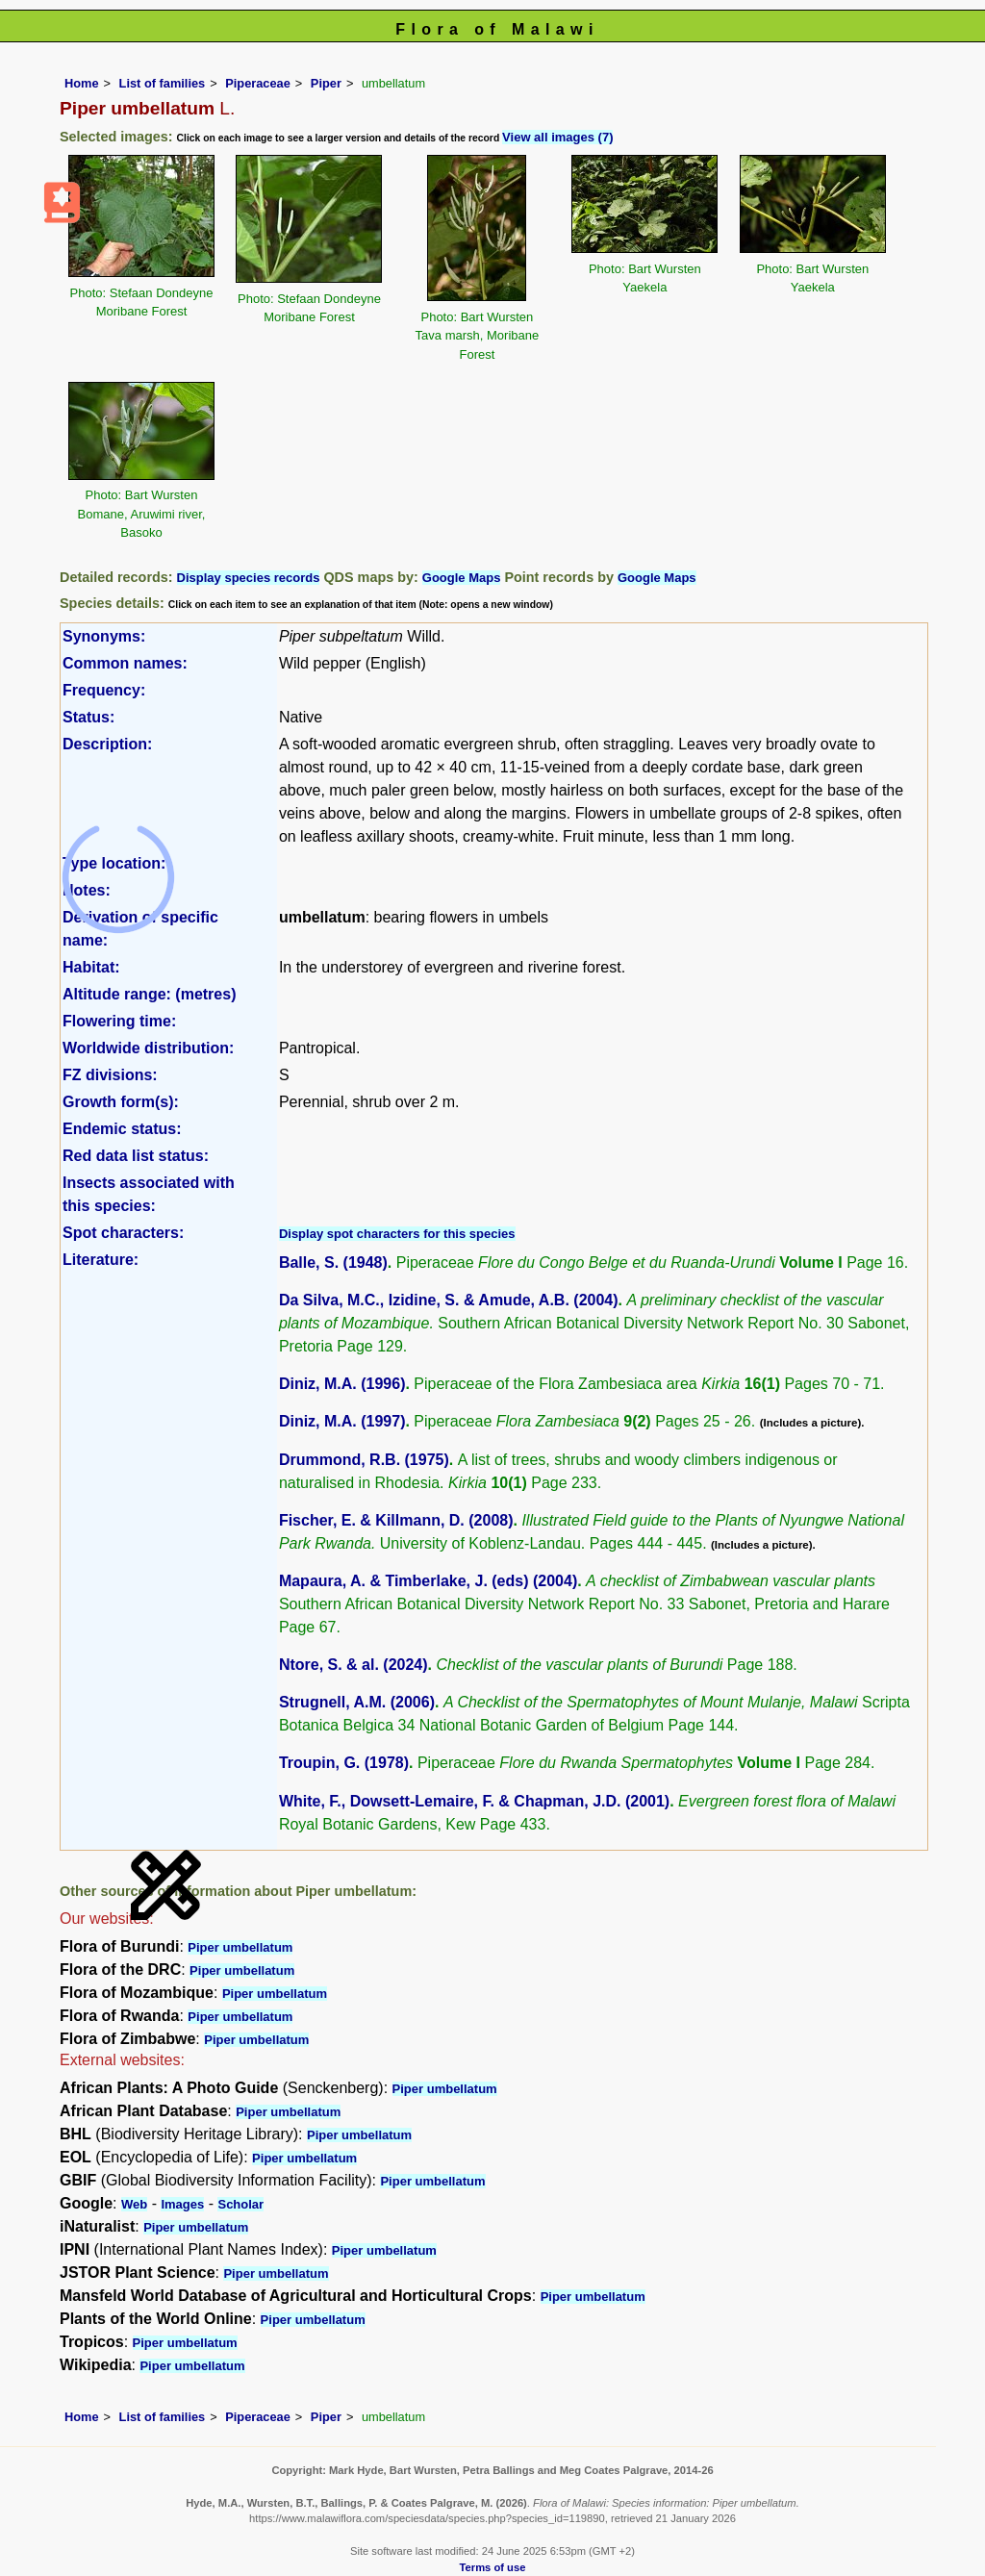 This screenshot has height=2576, width=985. Describe the element at coordinates (62, 202) in the screenshot. I see `access Jewish religious texts` at that location.